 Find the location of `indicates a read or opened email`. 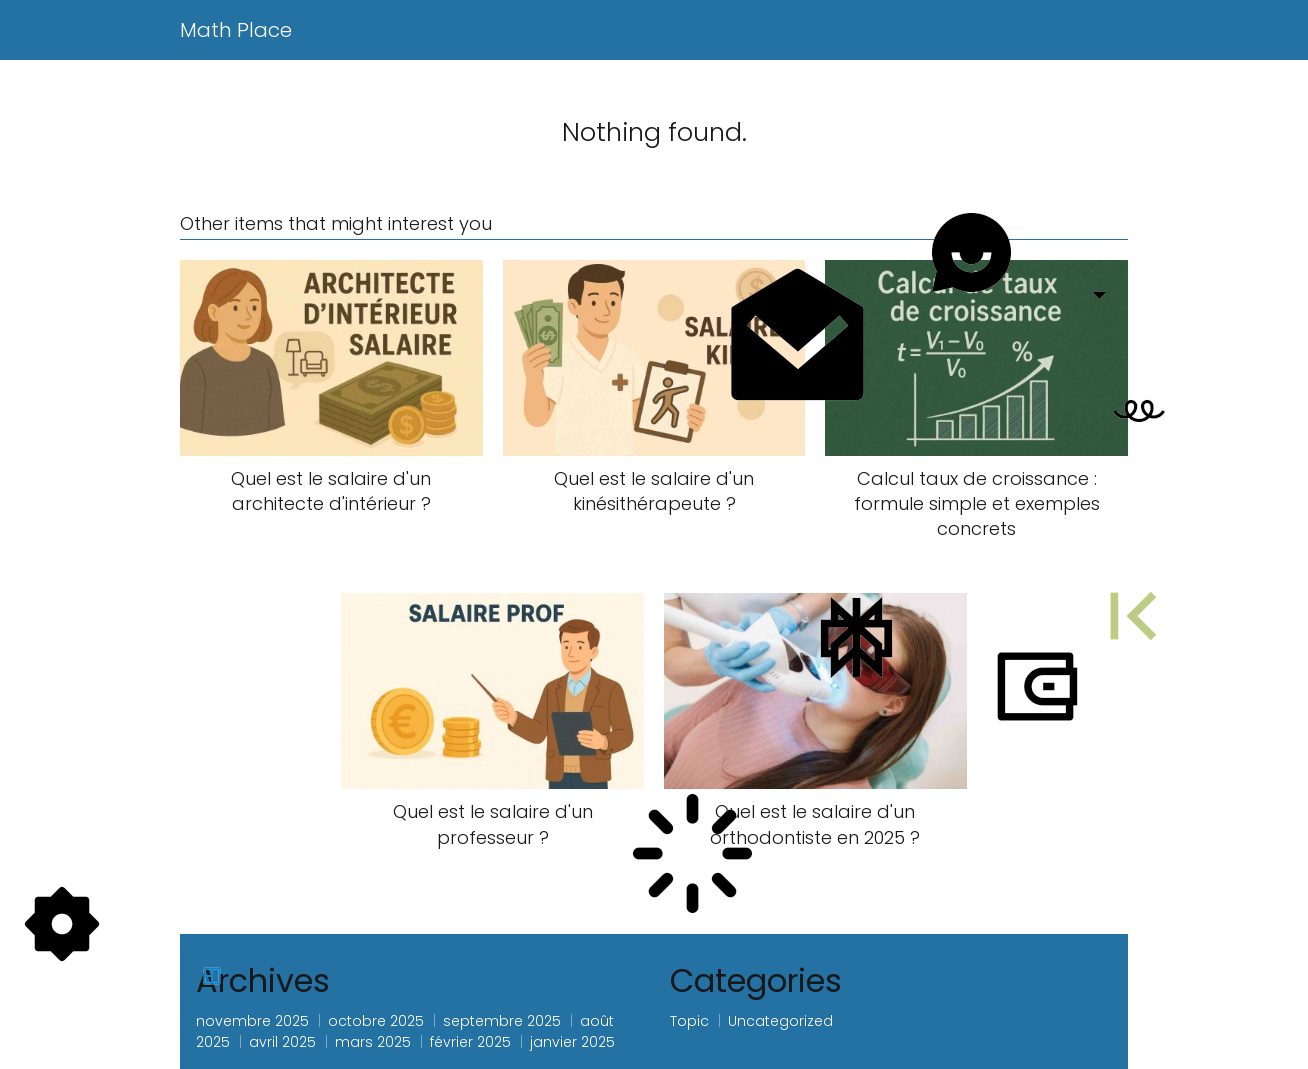

indicates a read or opened email is located at coordinates (797, 340).